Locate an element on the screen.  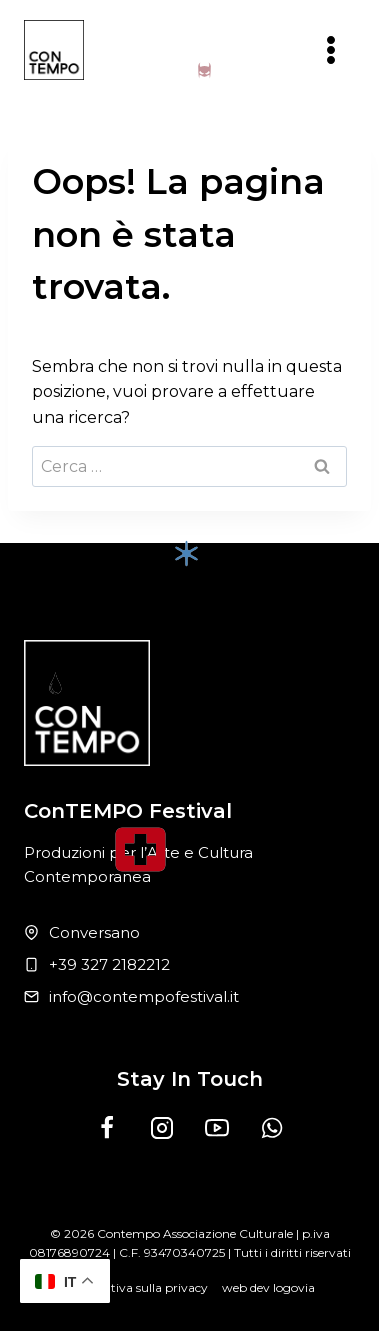
indicates cold or winter weather conditions is located at coordinates (186, 553).